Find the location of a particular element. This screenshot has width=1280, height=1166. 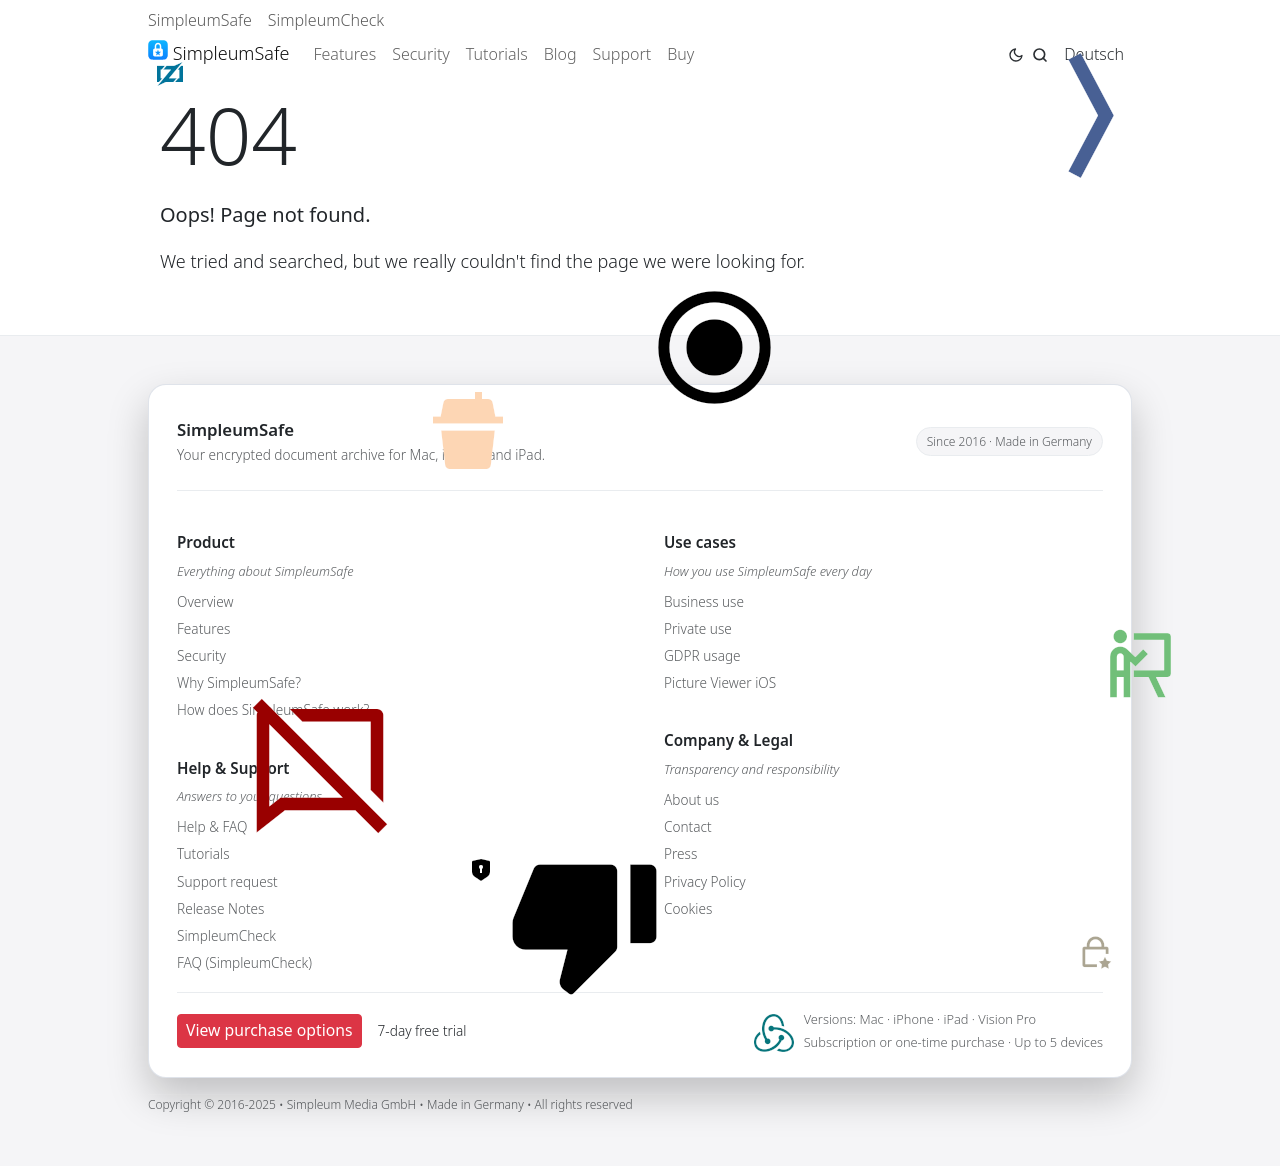

view food and drink options is located at coordinates (468, 434).